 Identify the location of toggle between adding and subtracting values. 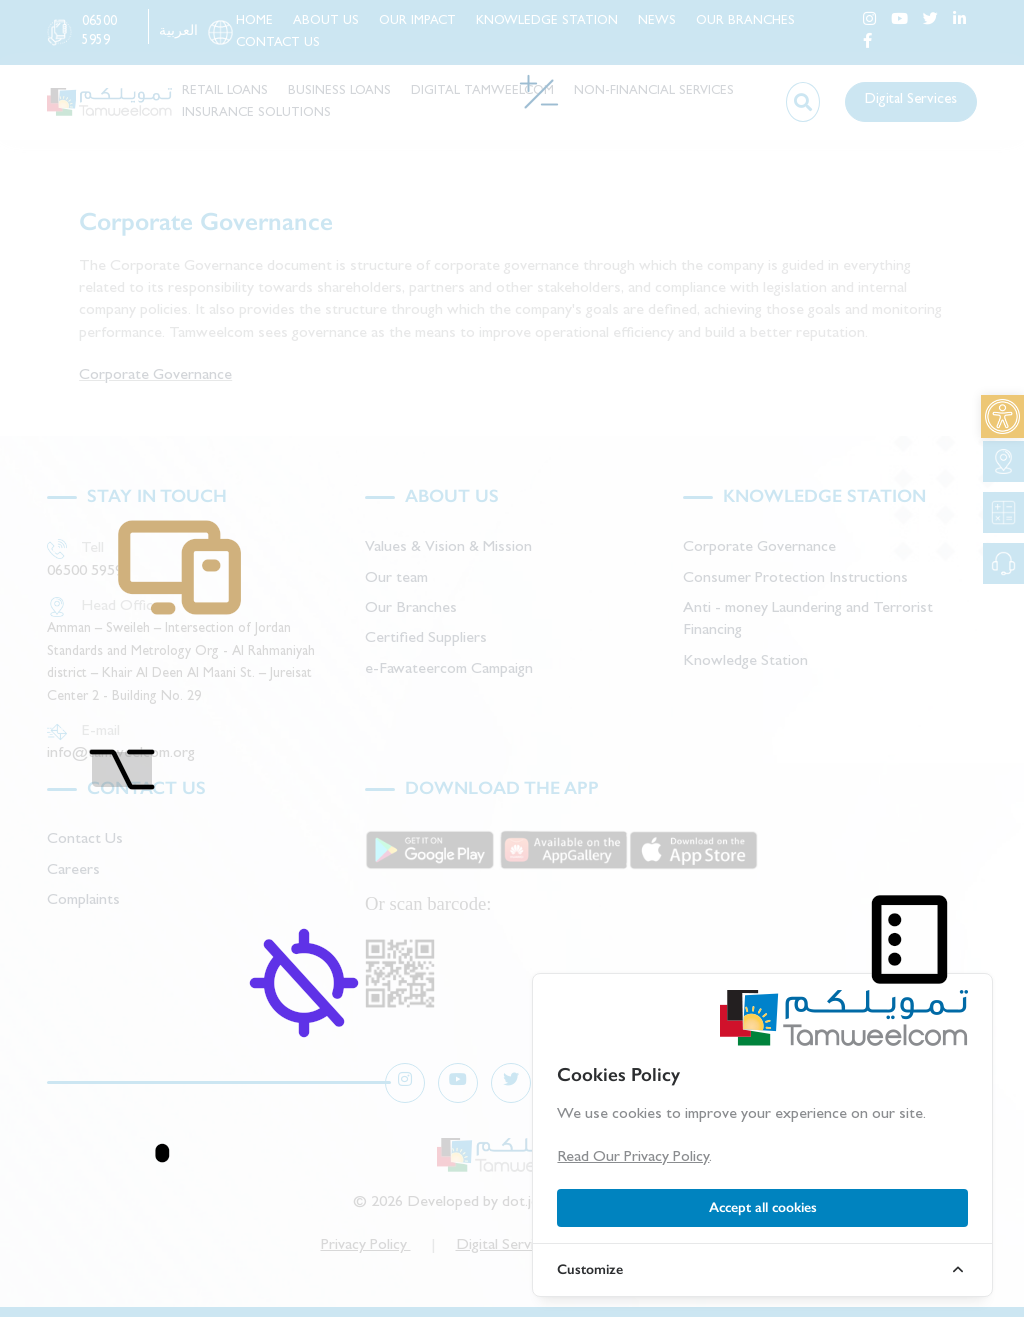
(539, 94).